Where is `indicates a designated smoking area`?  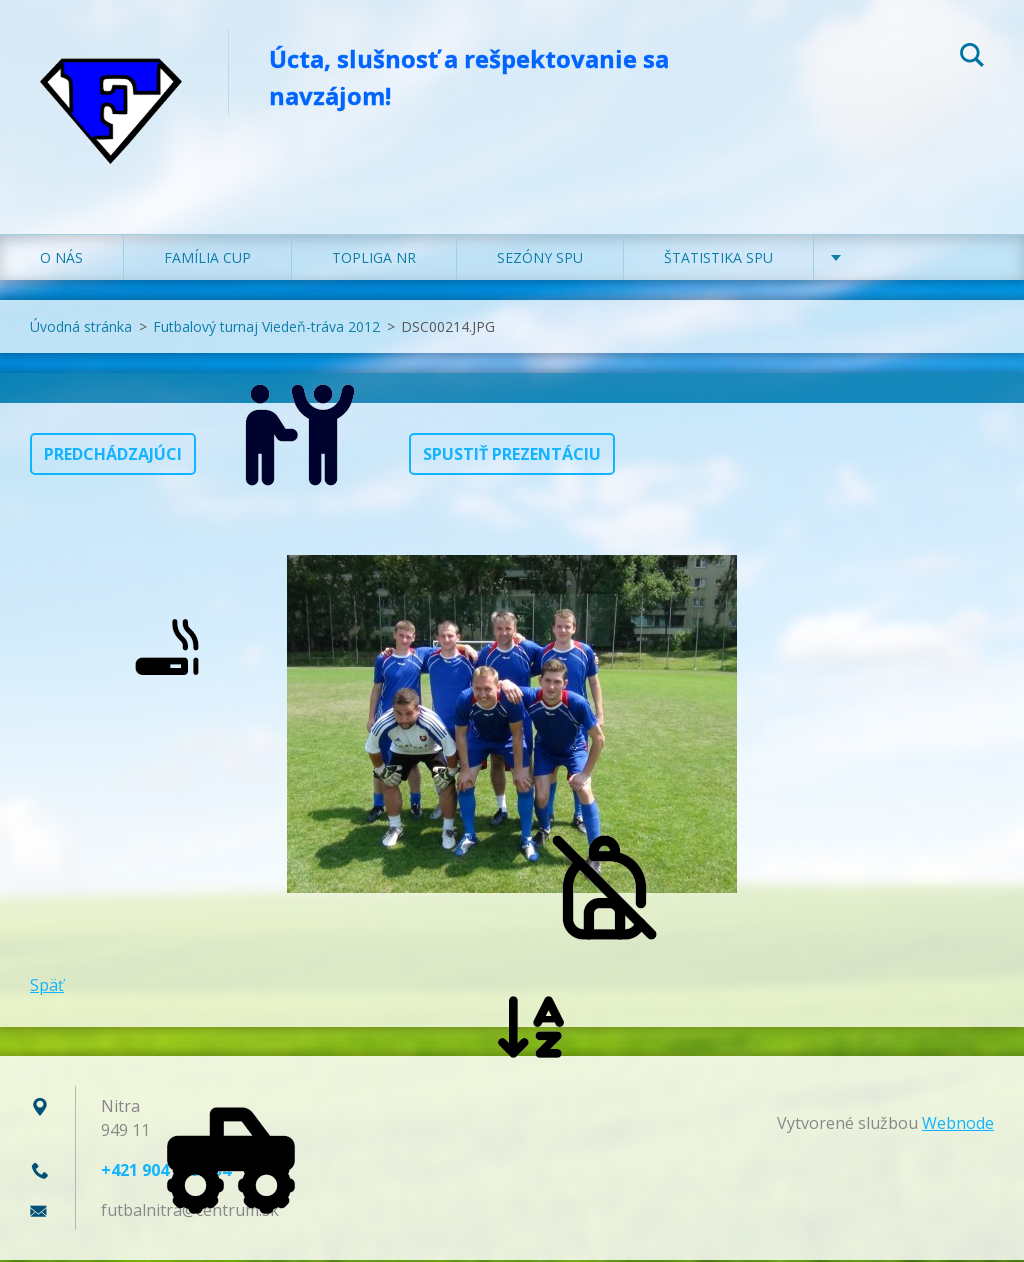 indicates a designated smoking area is located at coordinates (167, 647).